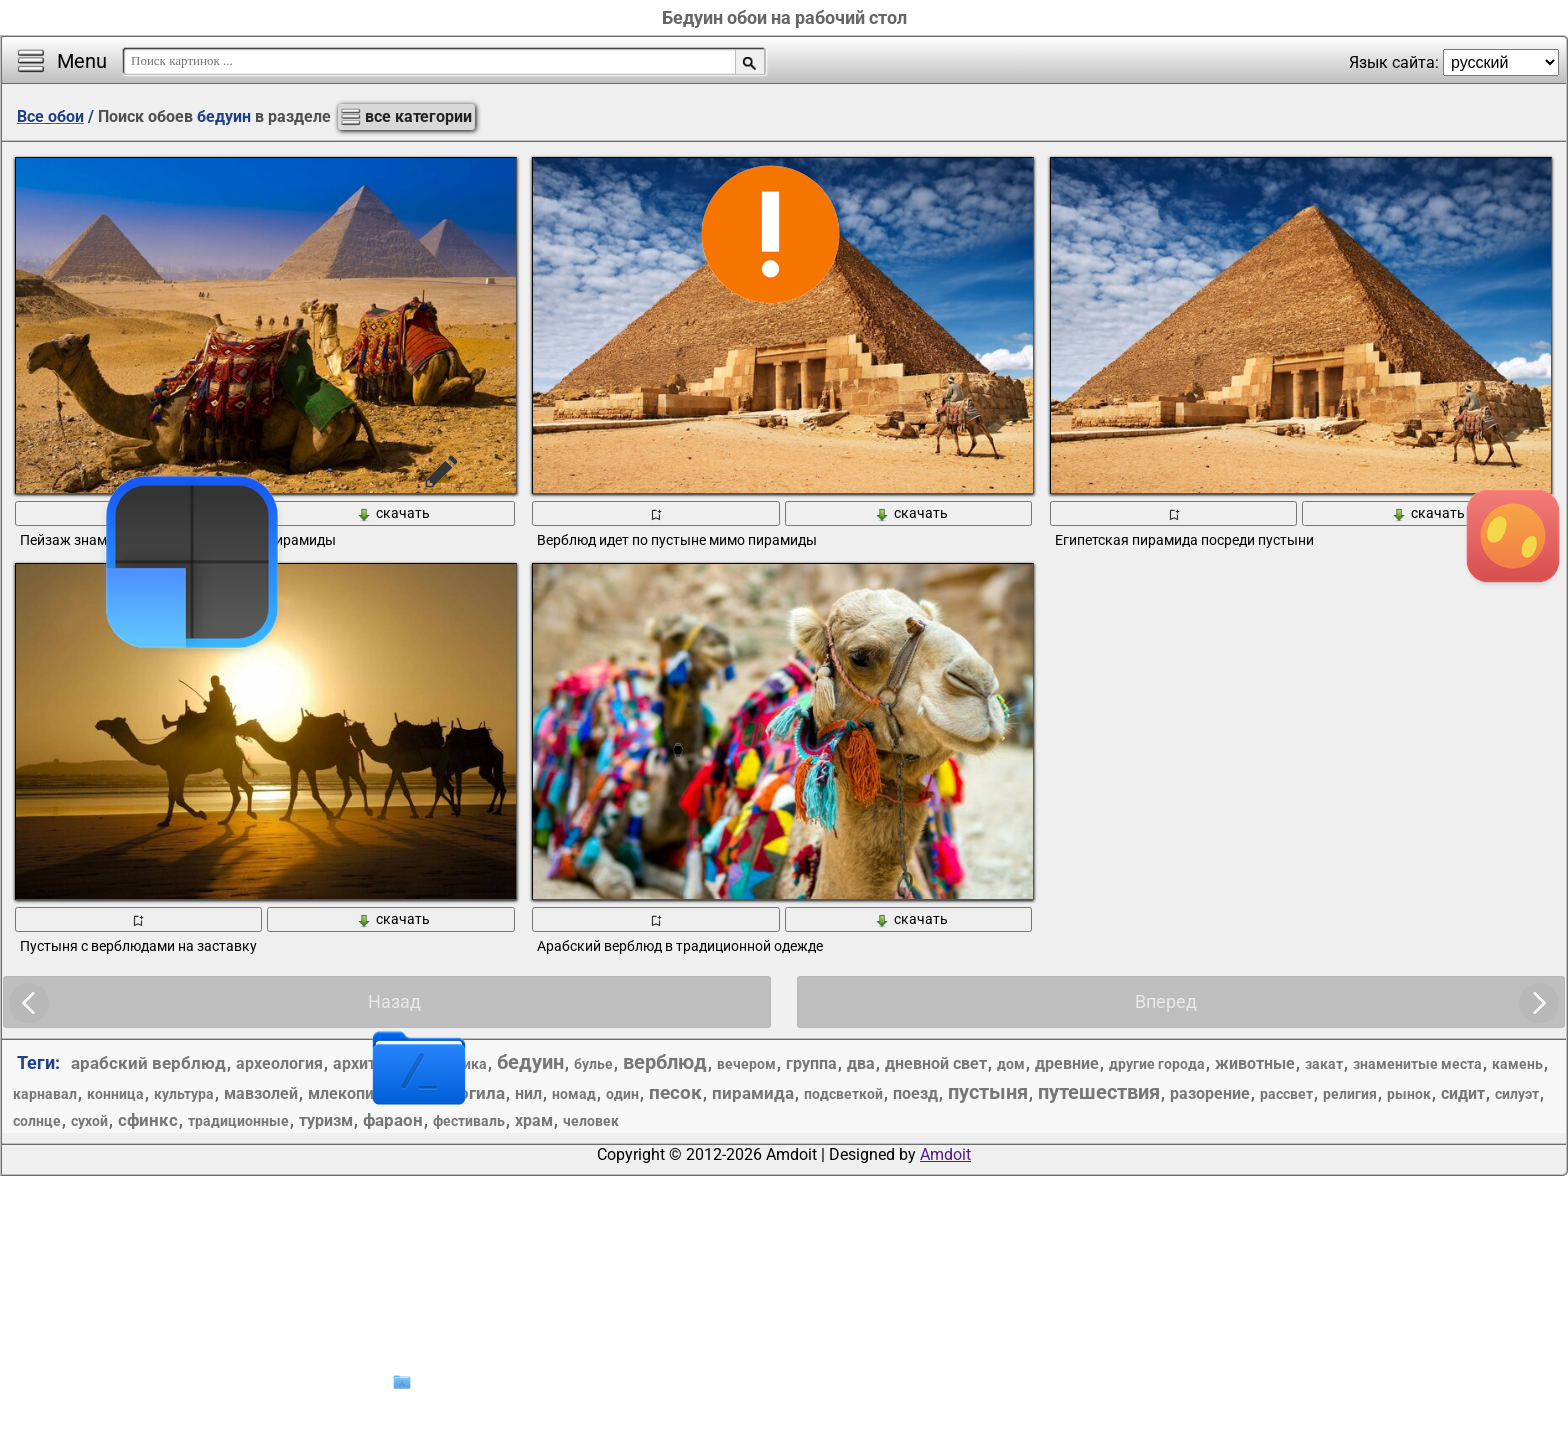  What do you see at coordinates (770, 234) in the screenshot?
I see `indicates a warning or caution state` at bounding box center [770, 234].